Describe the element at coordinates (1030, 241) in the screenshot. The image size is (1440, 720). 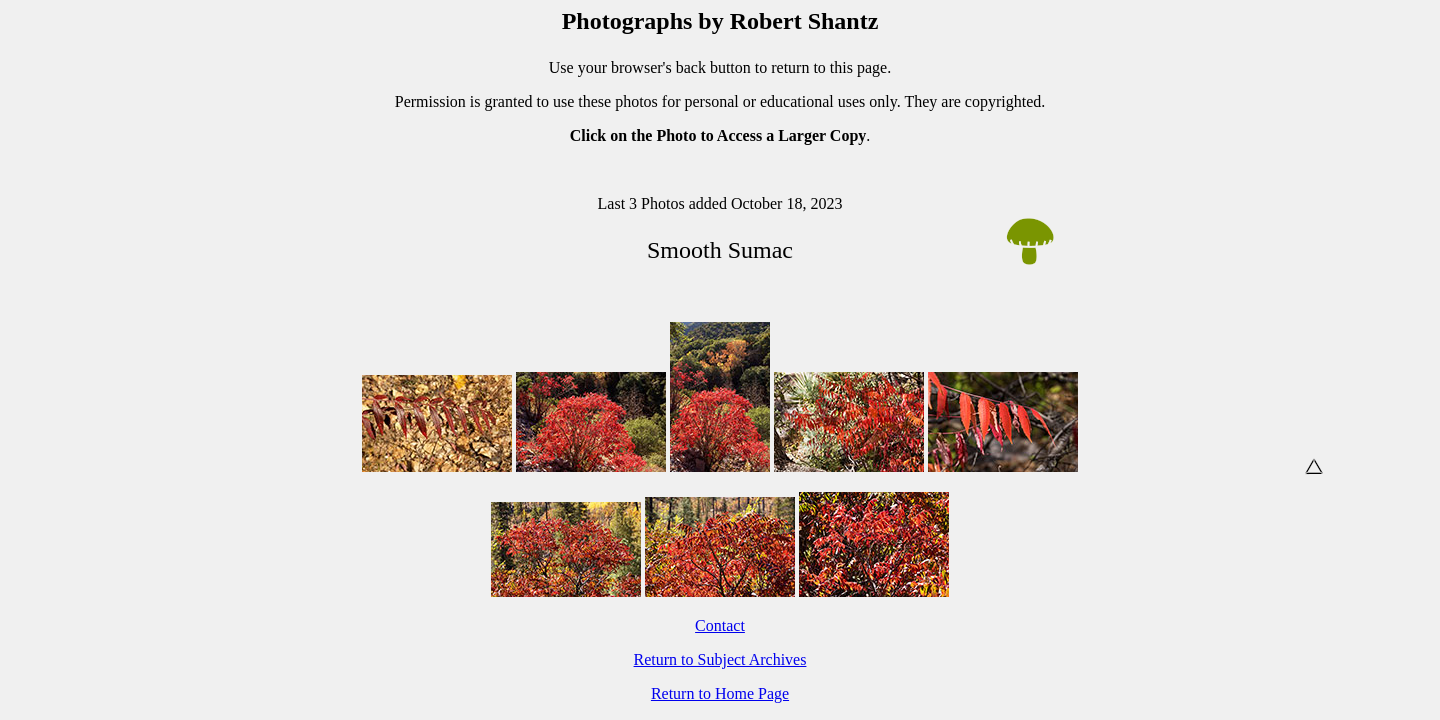
I see `mushroom power-up or collectible item` at that location.